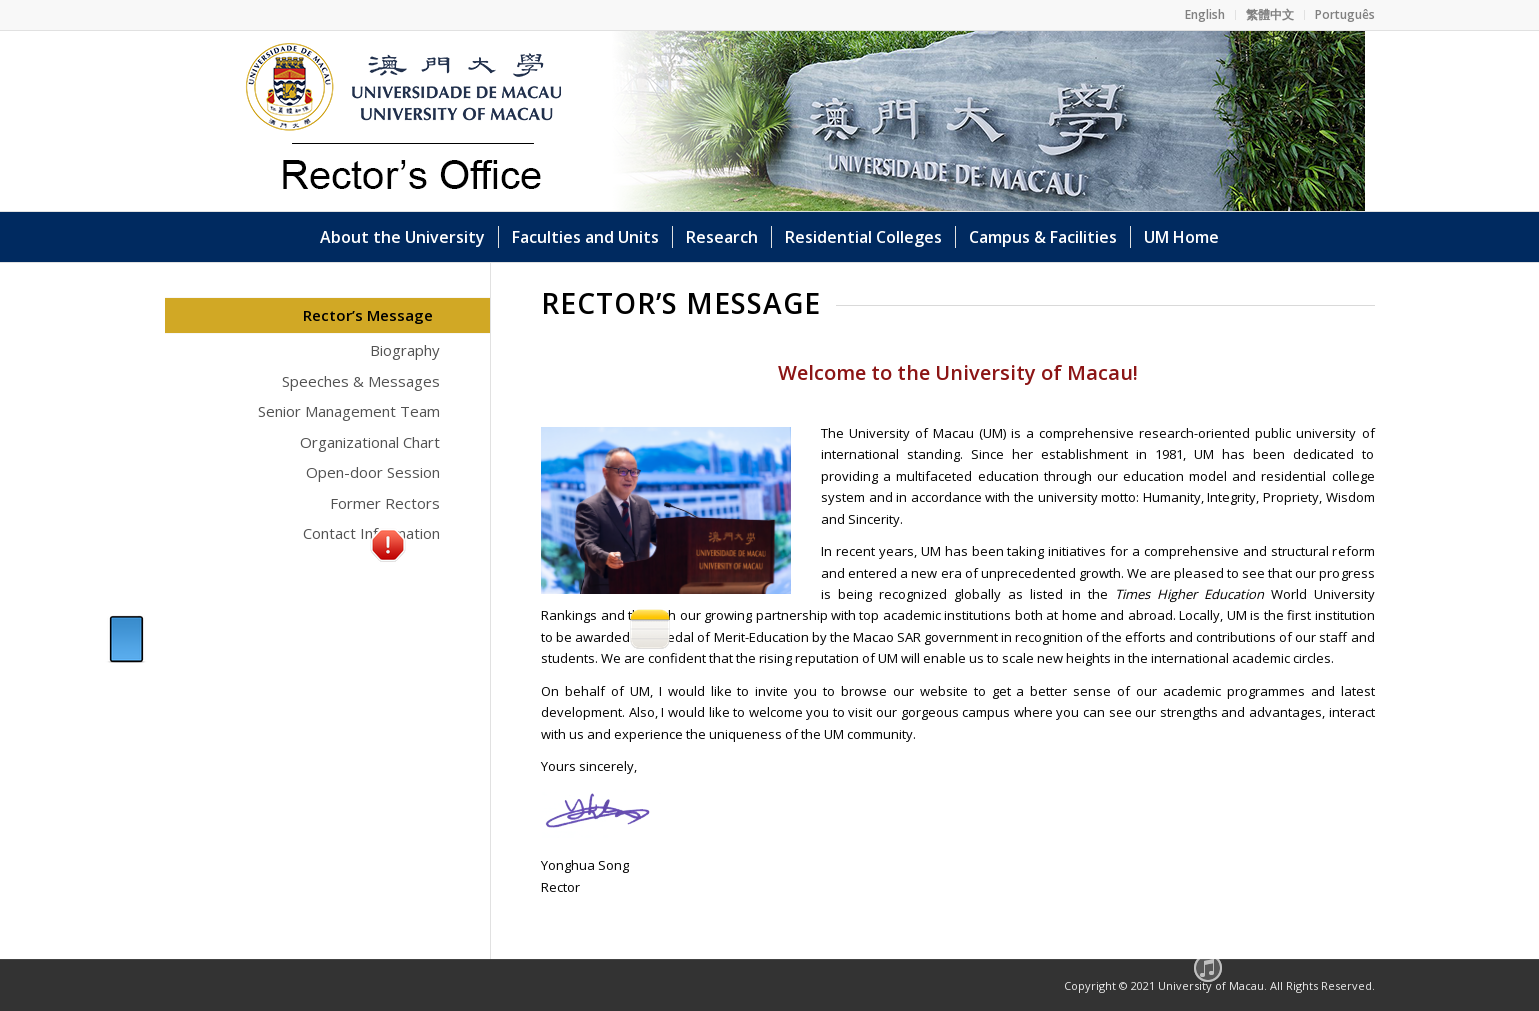 The width and height of the screenshot is (1539, 1011). What do you see at coordinates (650, 629) in the screenshot?
I see `open the notes app` at bounding box center [650, 629].